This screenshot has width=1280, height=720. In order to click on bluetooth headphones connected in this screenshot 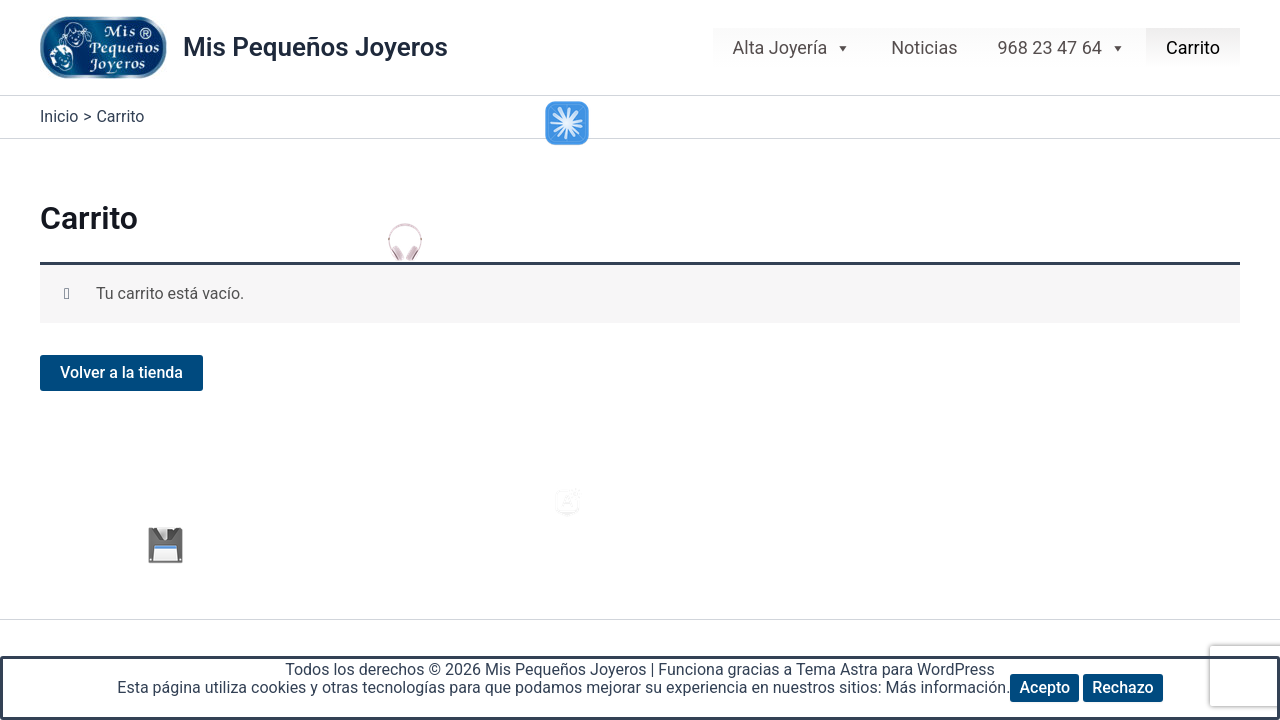, I will do `click(405, 242)`.